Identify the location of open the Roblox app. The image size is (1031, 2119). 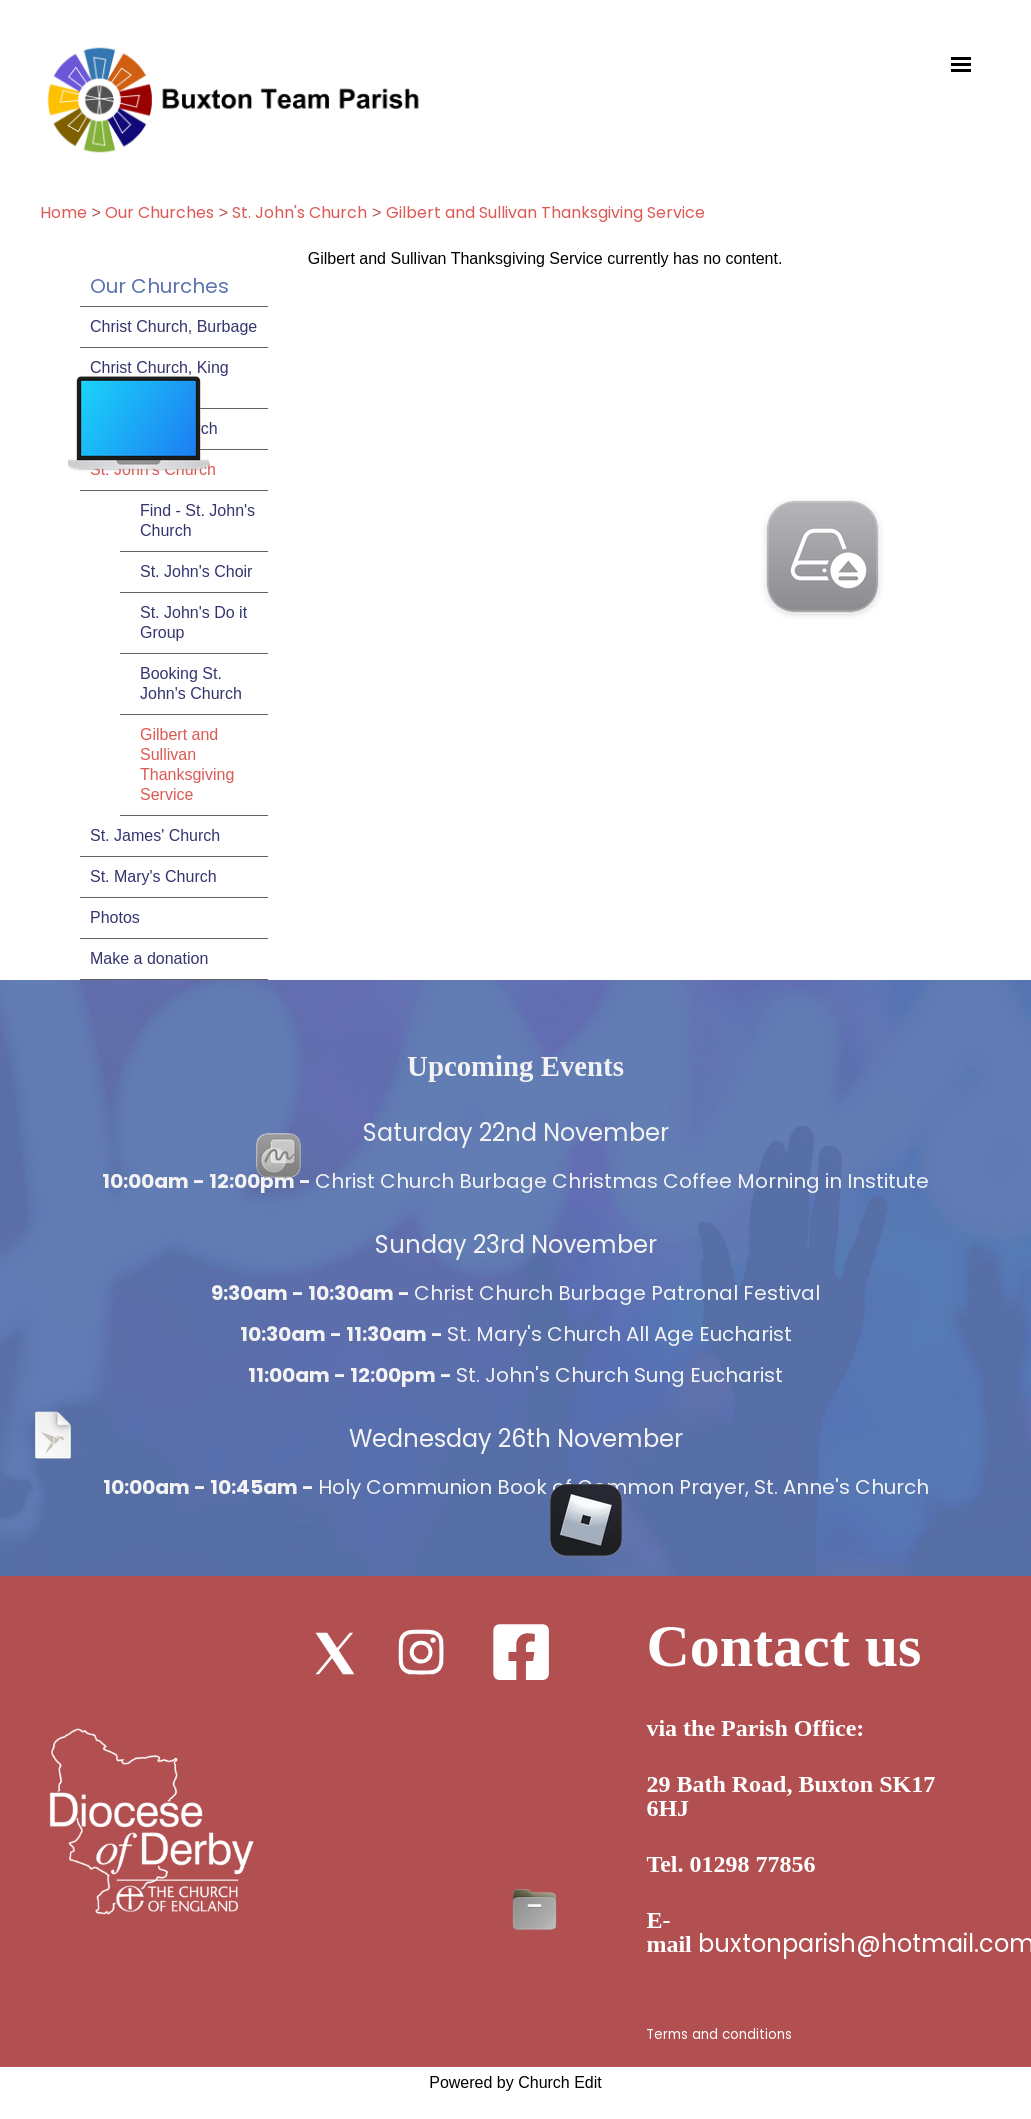
(586, 1520).